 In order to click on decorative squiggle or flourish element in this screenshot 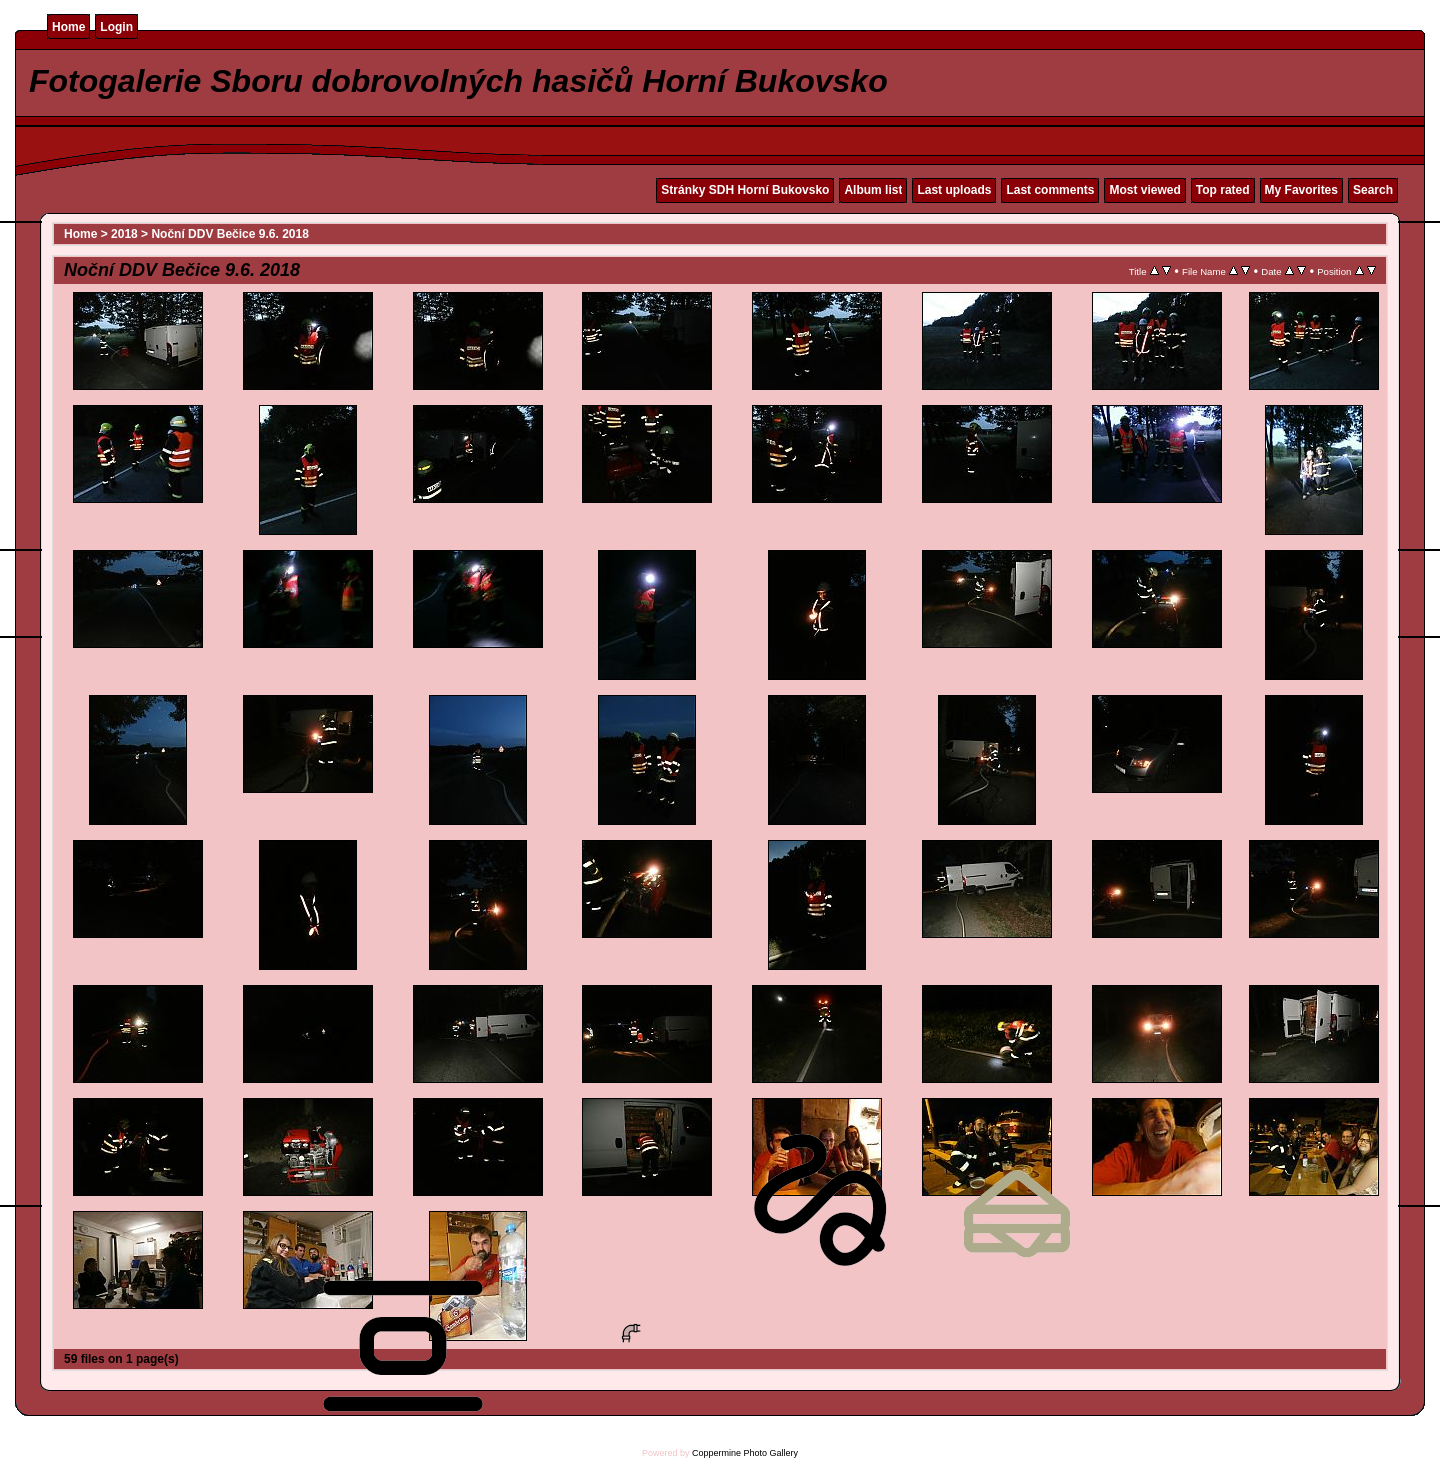, I will do `click(819, 1199)`.